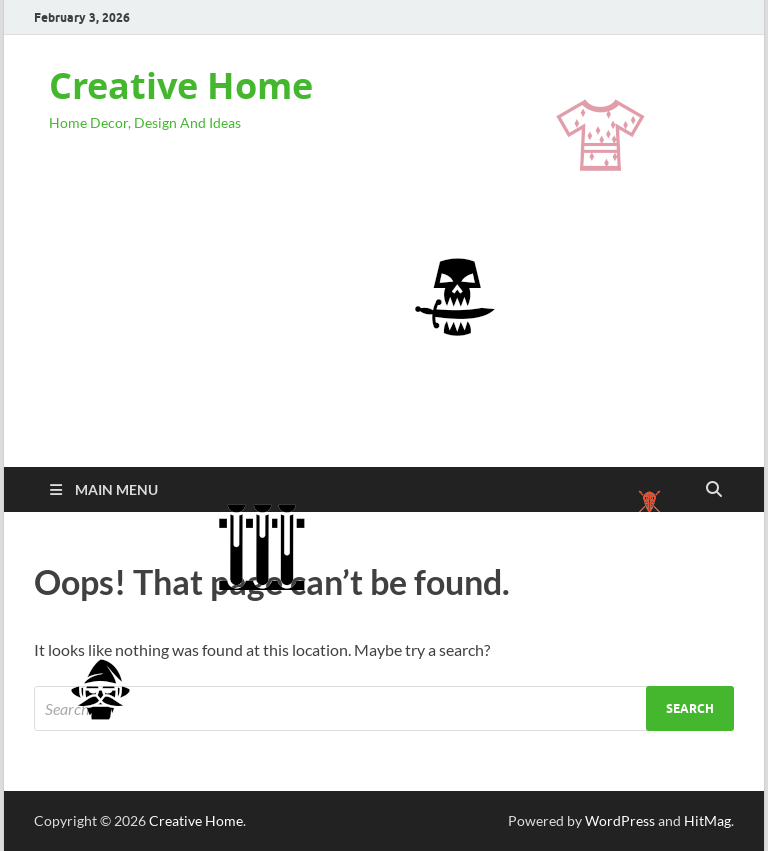 This screenshot has width=768, height=851. Describe the element at coordinates (649, 501) in the screenshot. I see `tribal or warrior faction emblem in a game` at that location.